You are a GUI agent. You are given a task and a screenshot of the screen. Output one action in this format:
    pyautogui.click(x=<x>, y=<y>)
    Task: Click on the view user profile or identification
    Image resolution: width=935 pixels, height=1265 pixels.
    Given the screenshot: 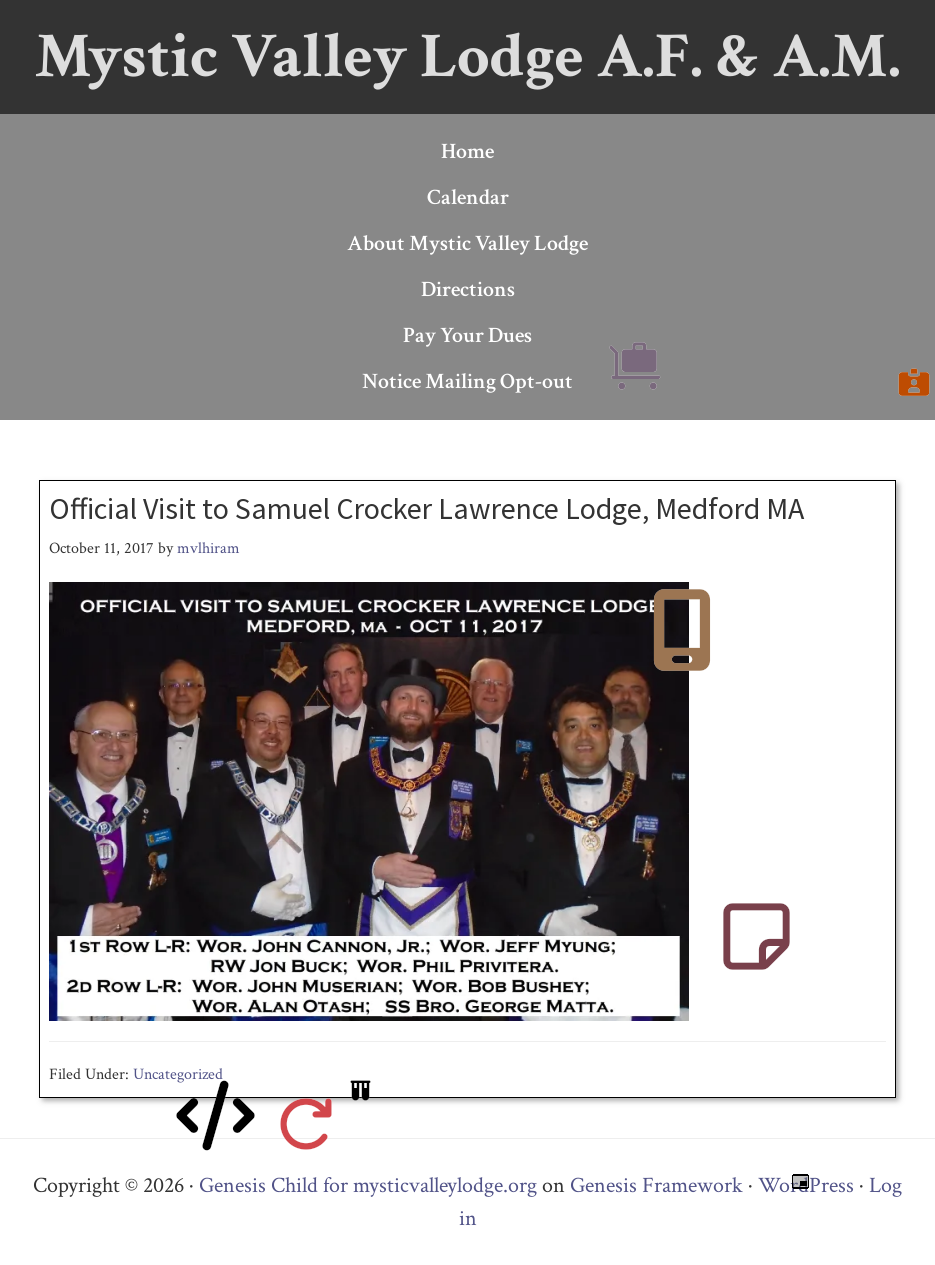 What is the action you would take?
    pyautogui.click(x=914, y=384)
    